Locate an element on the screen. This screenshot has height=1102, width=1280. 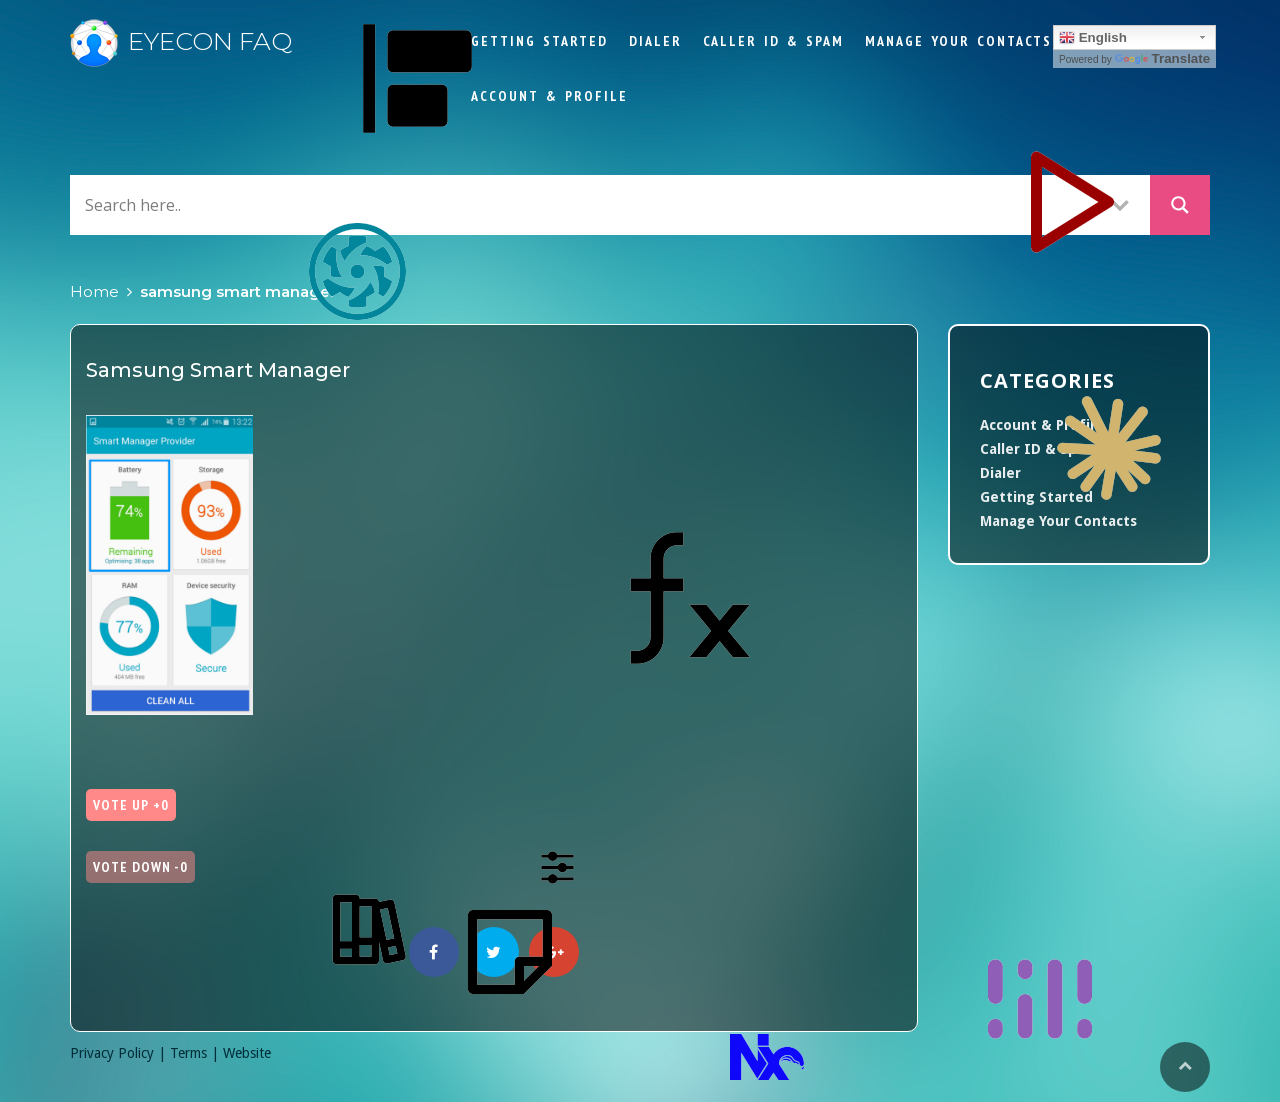
create a new sticky note is located at coordinates (510, 952).